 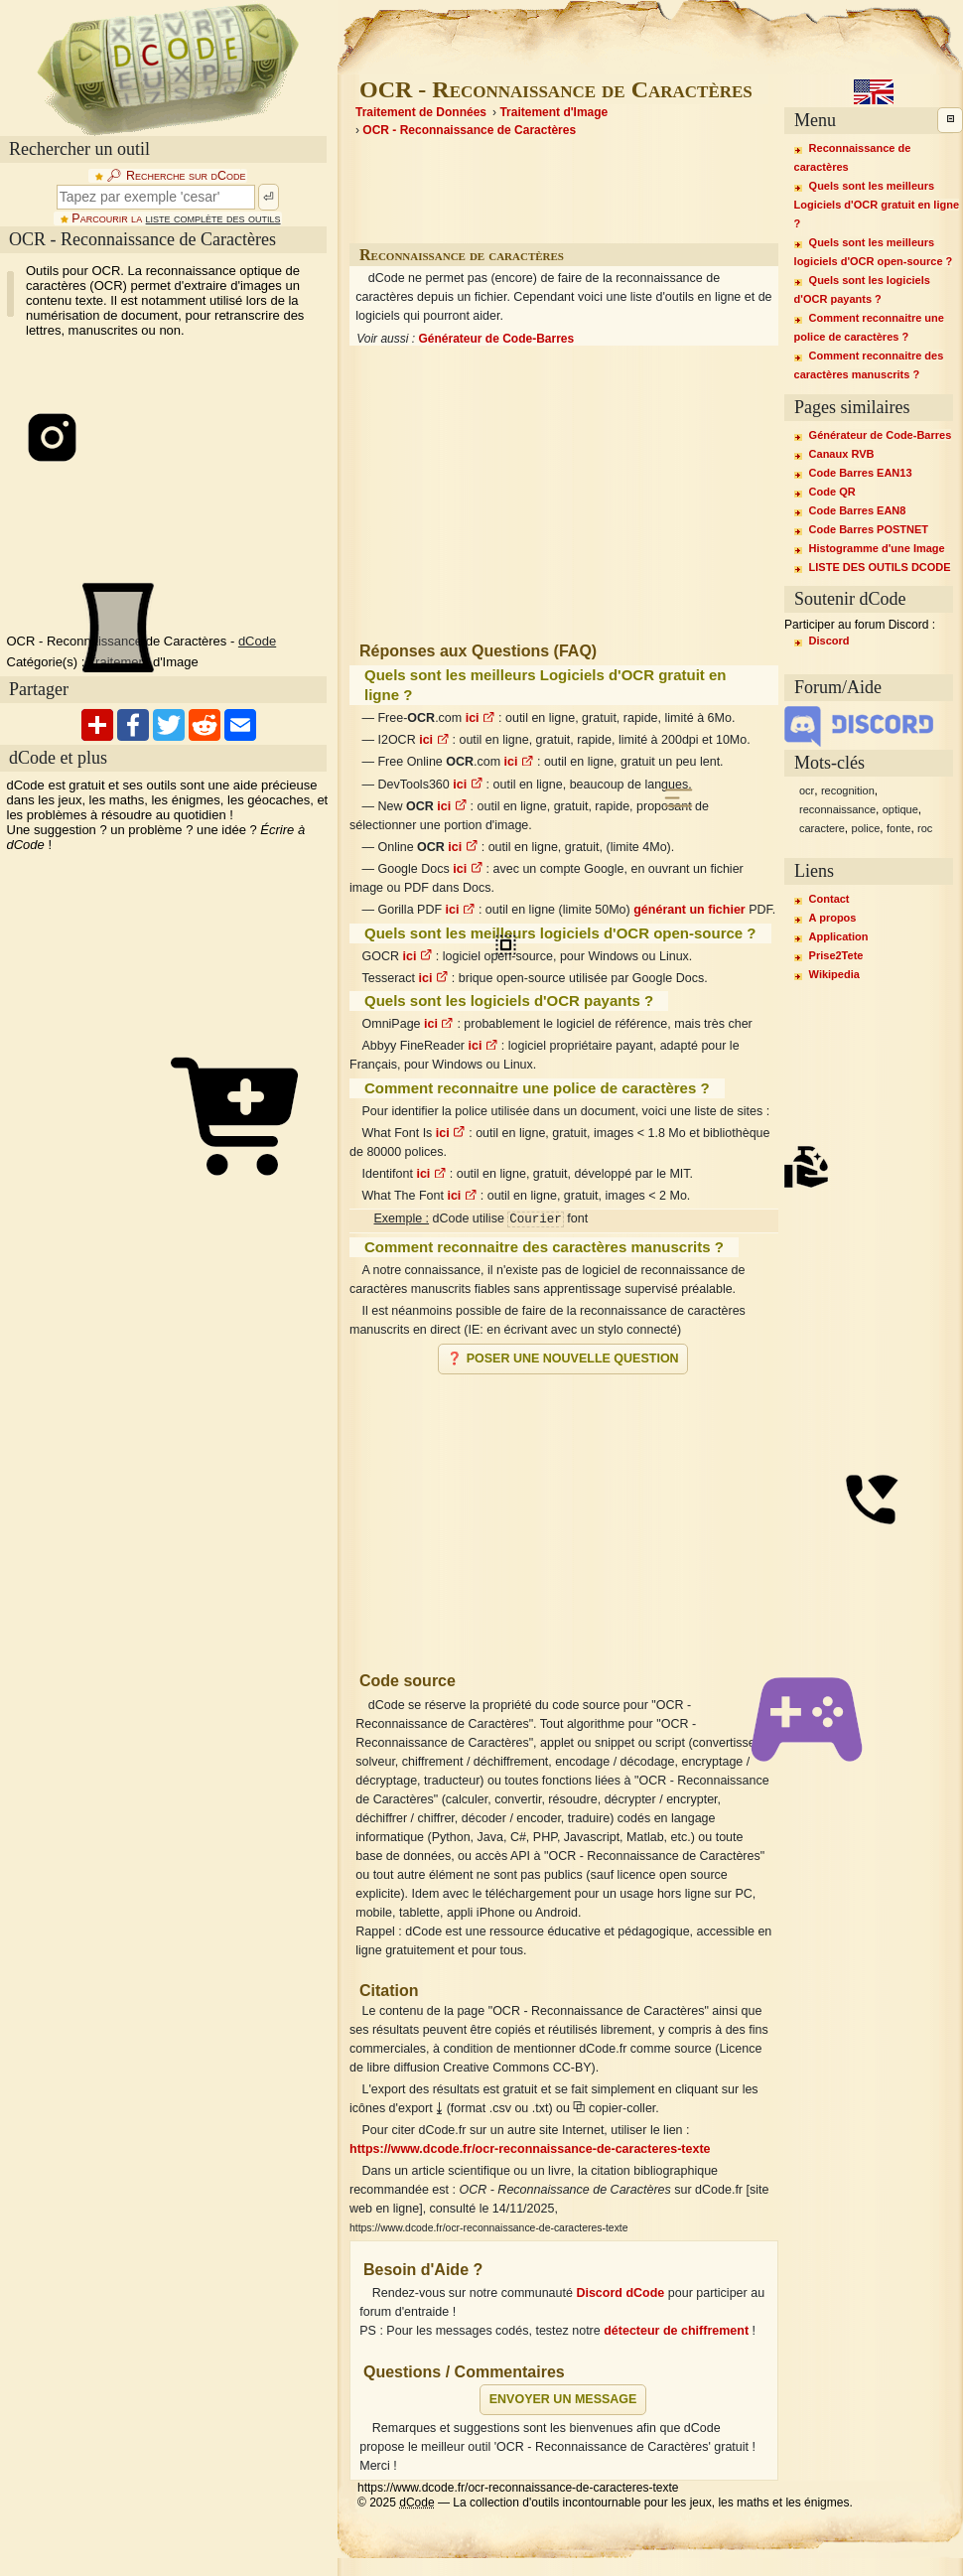 I want to click on switch to vertical panorama mode, so click(x=118, y=628).